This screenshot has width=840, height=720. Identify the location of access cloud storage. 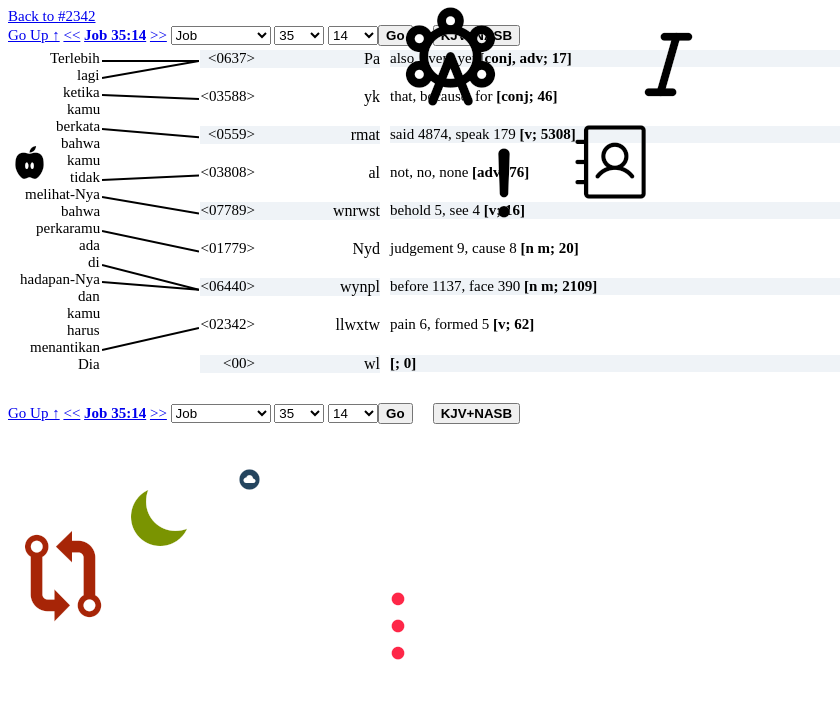
(249, 479).